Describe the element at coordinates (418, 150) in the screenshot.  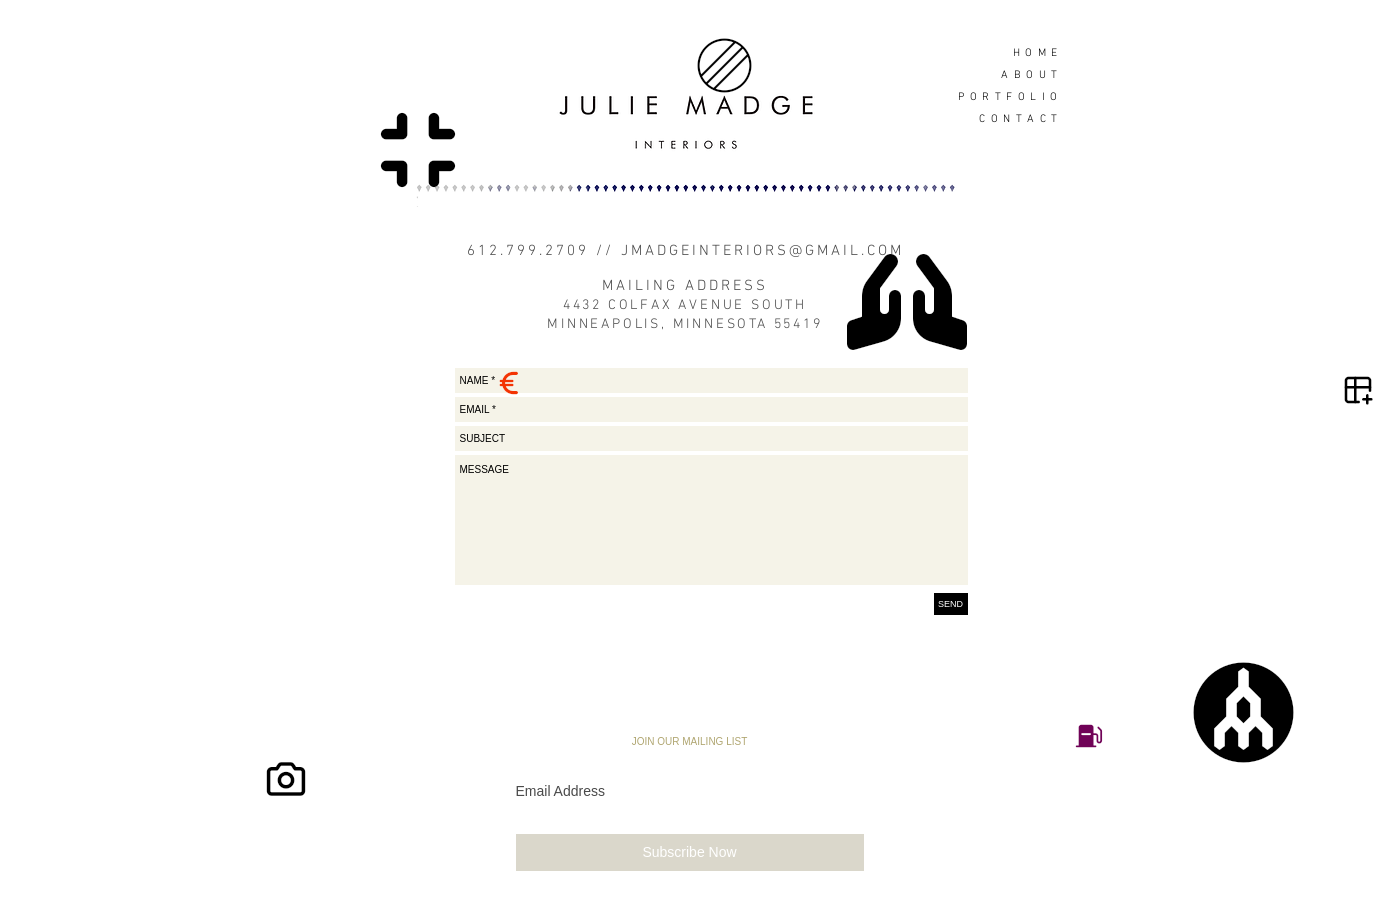
I see `compress or reduce content size` at that location.